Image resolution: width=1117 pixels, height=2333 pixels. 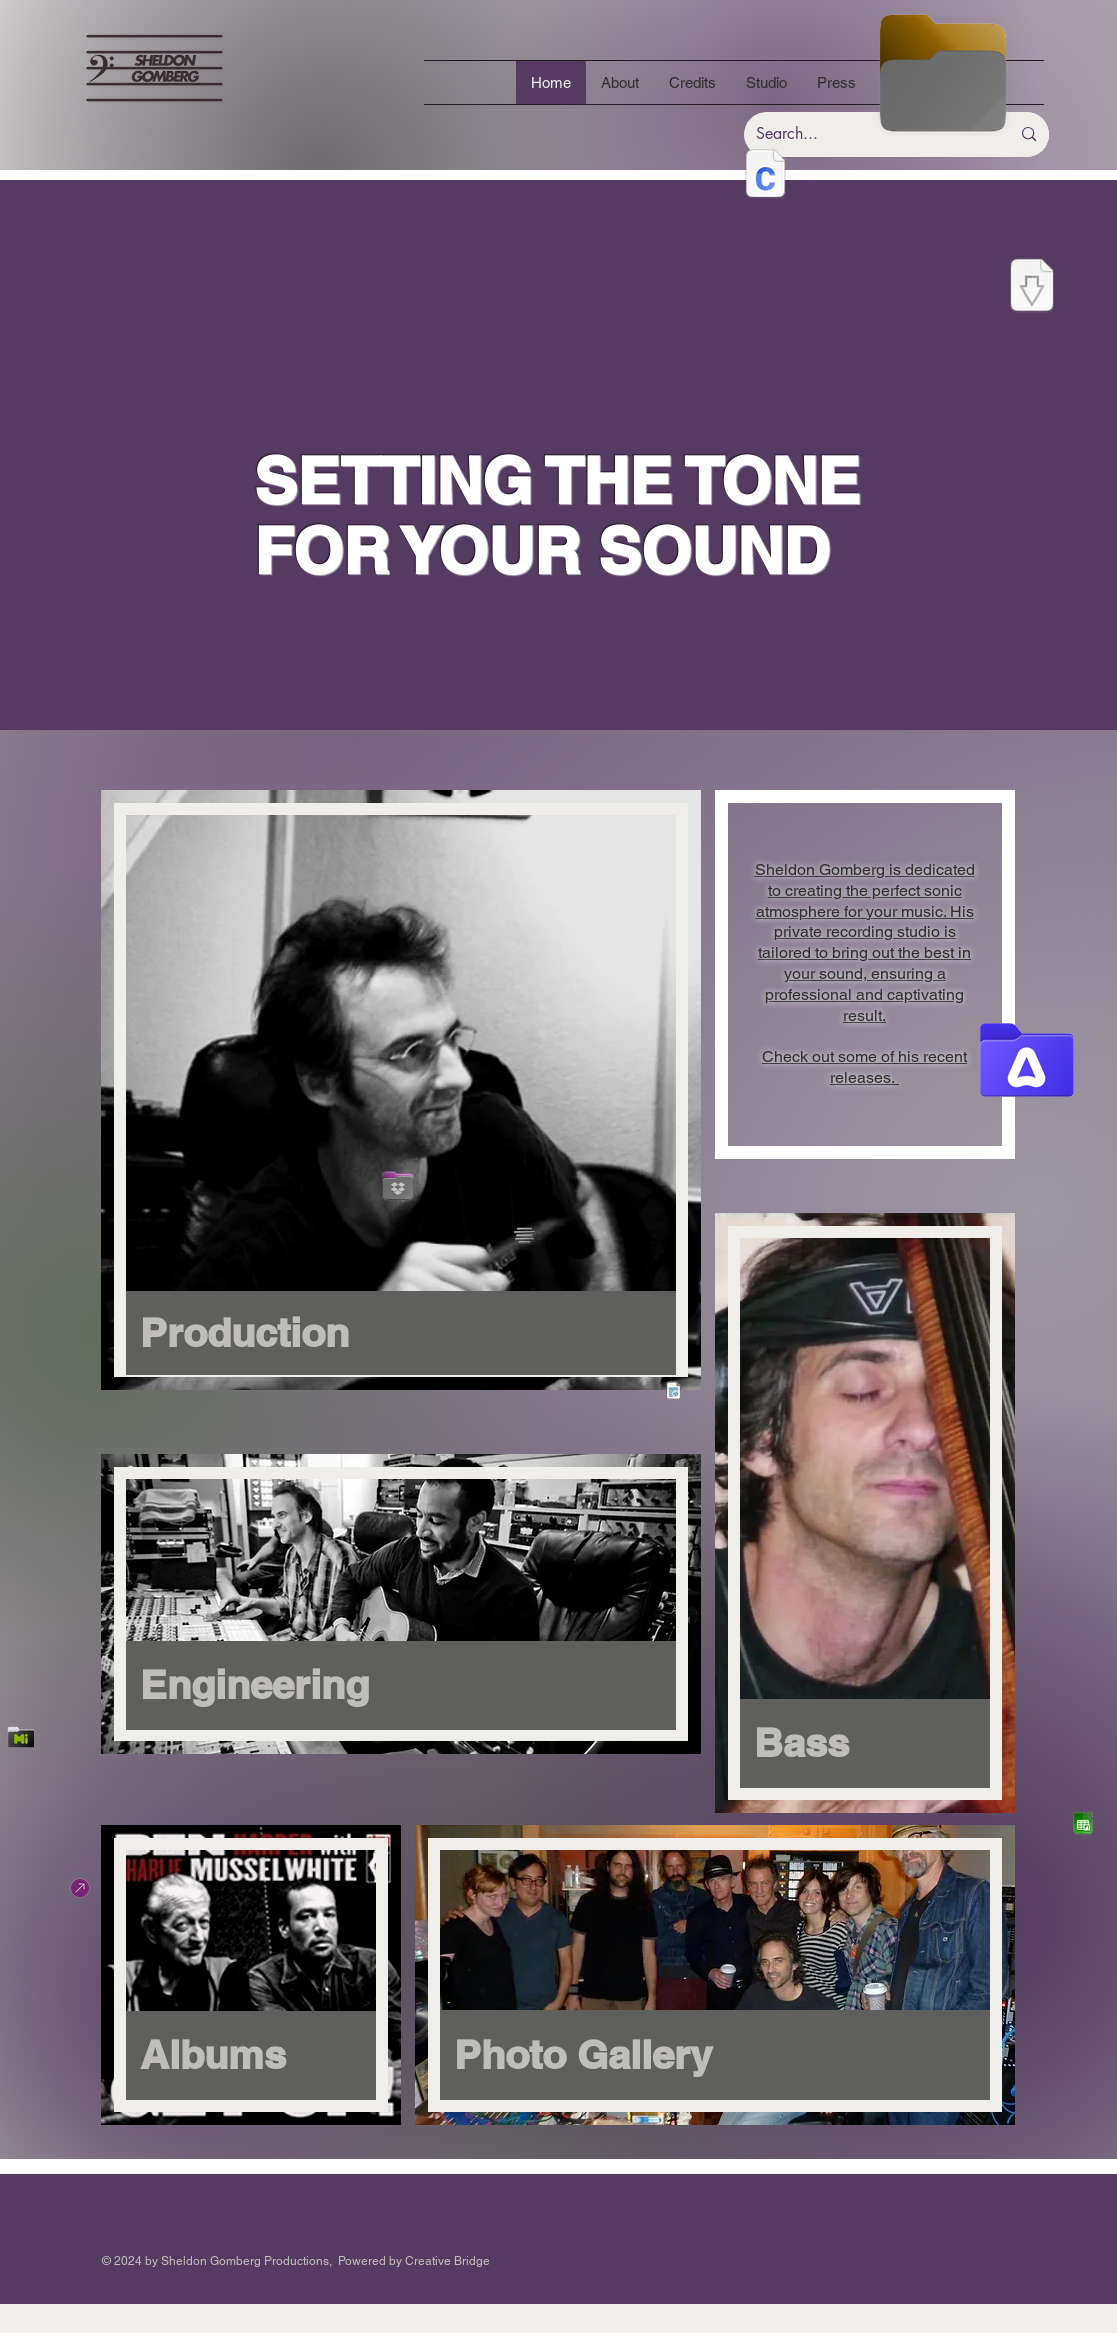 I want to click on open your Dropbox folder, so click(x=398, y=1185).